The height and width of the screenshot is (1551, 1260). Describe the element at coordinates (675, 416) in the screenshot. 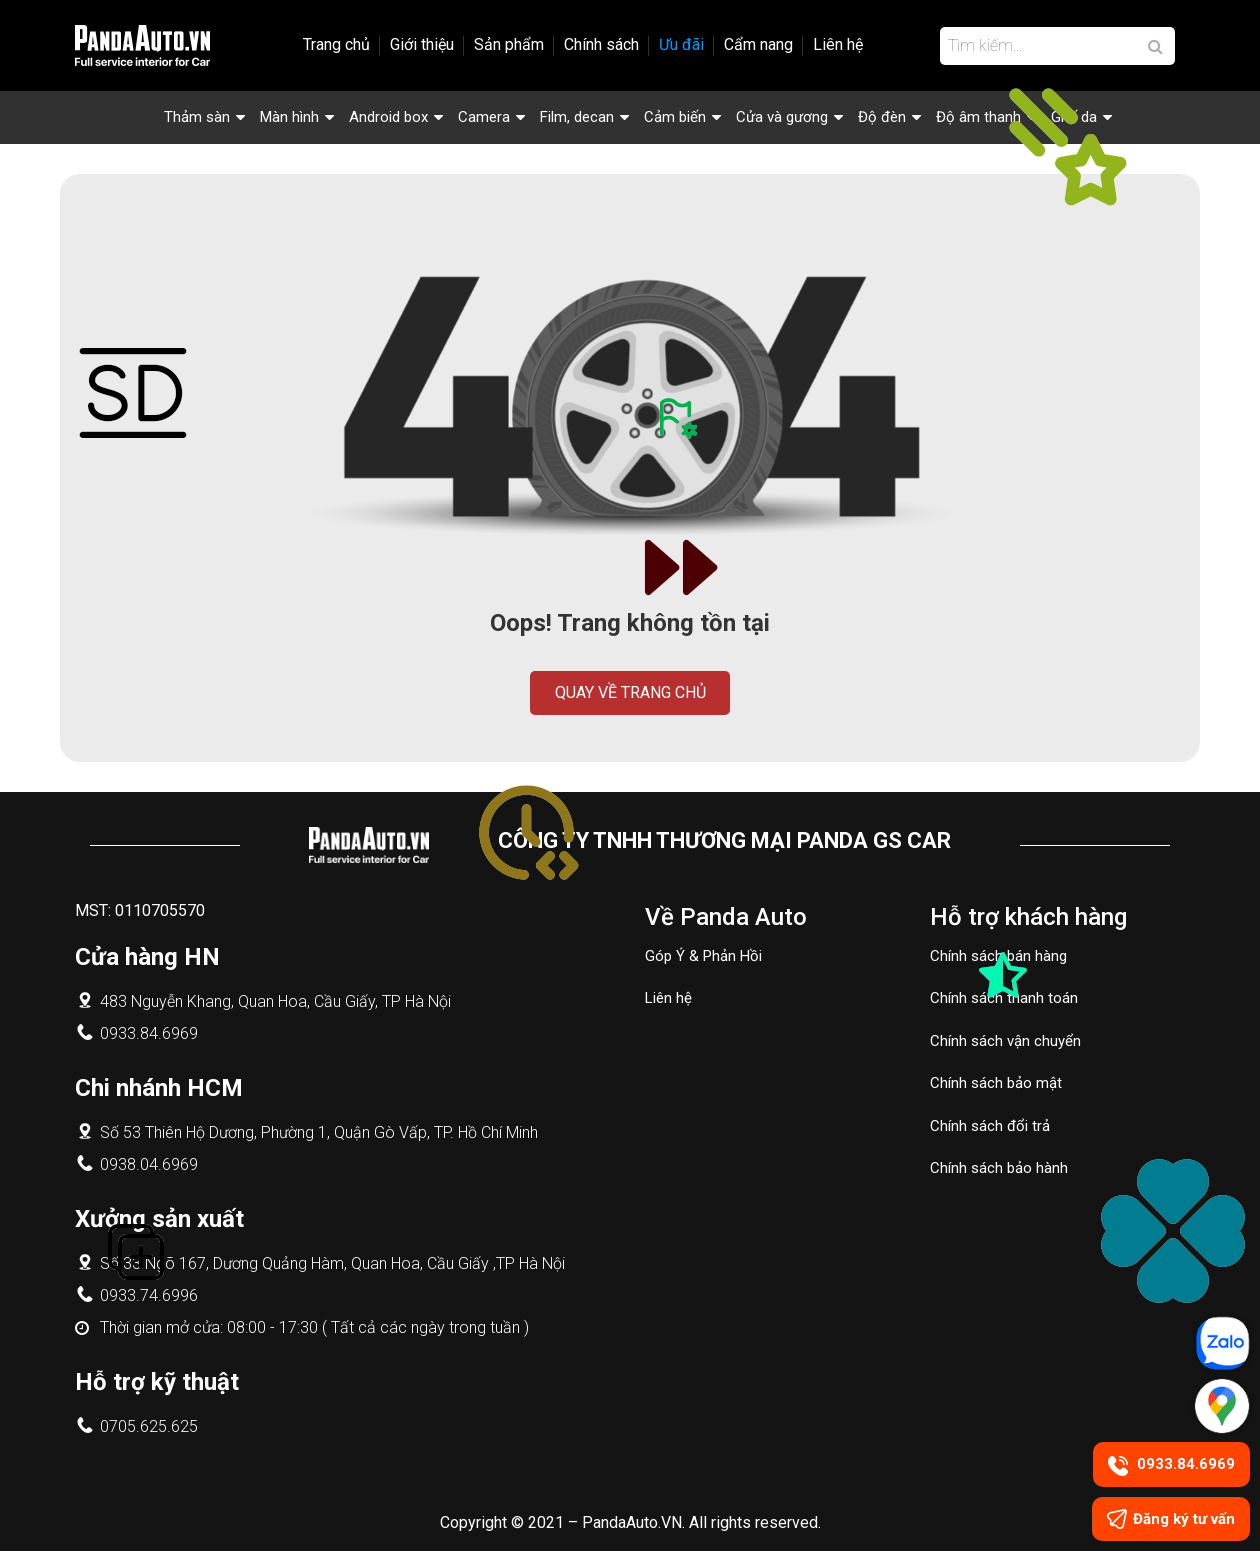

I see `configure flag or milestone settings` at that location.